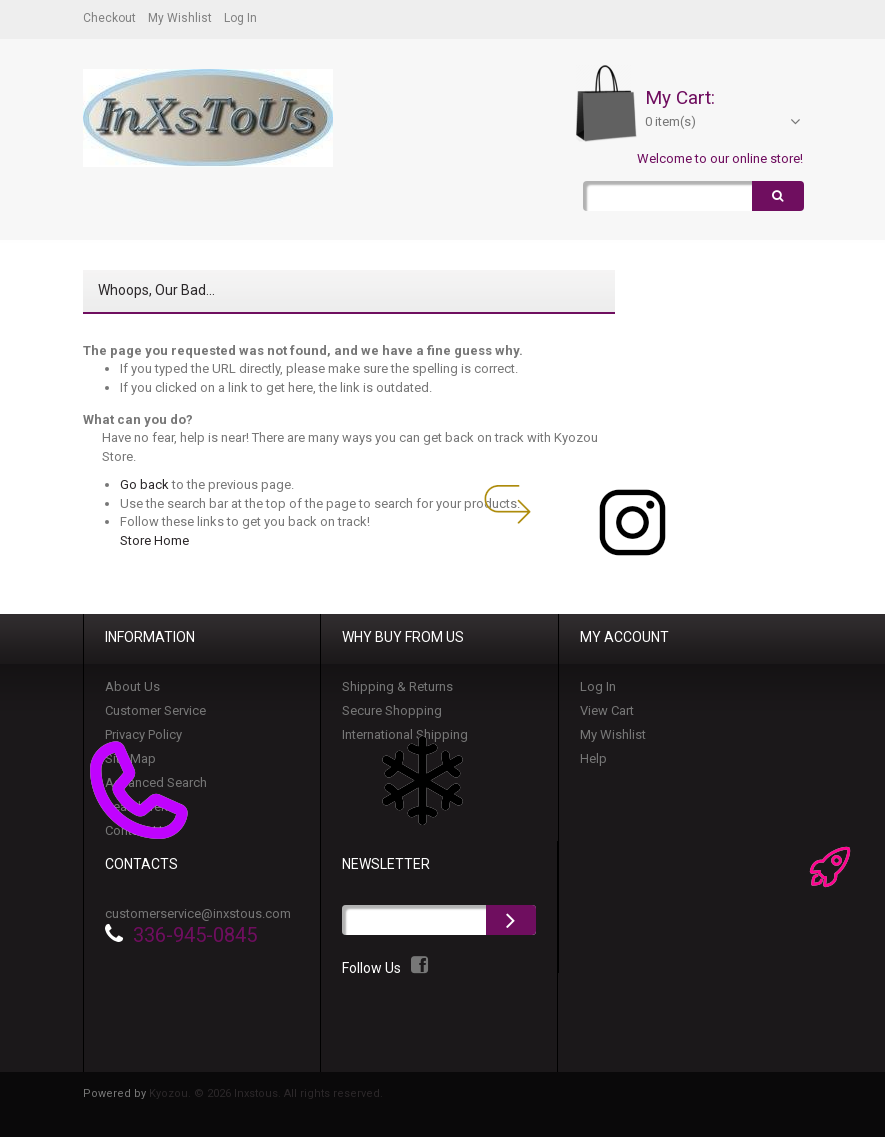 This screenshot has height=1137, width=885. Describe the element at coordinates (422, 780) in the screenshot. I see `indicates cold or winter weather conditions` at that location.